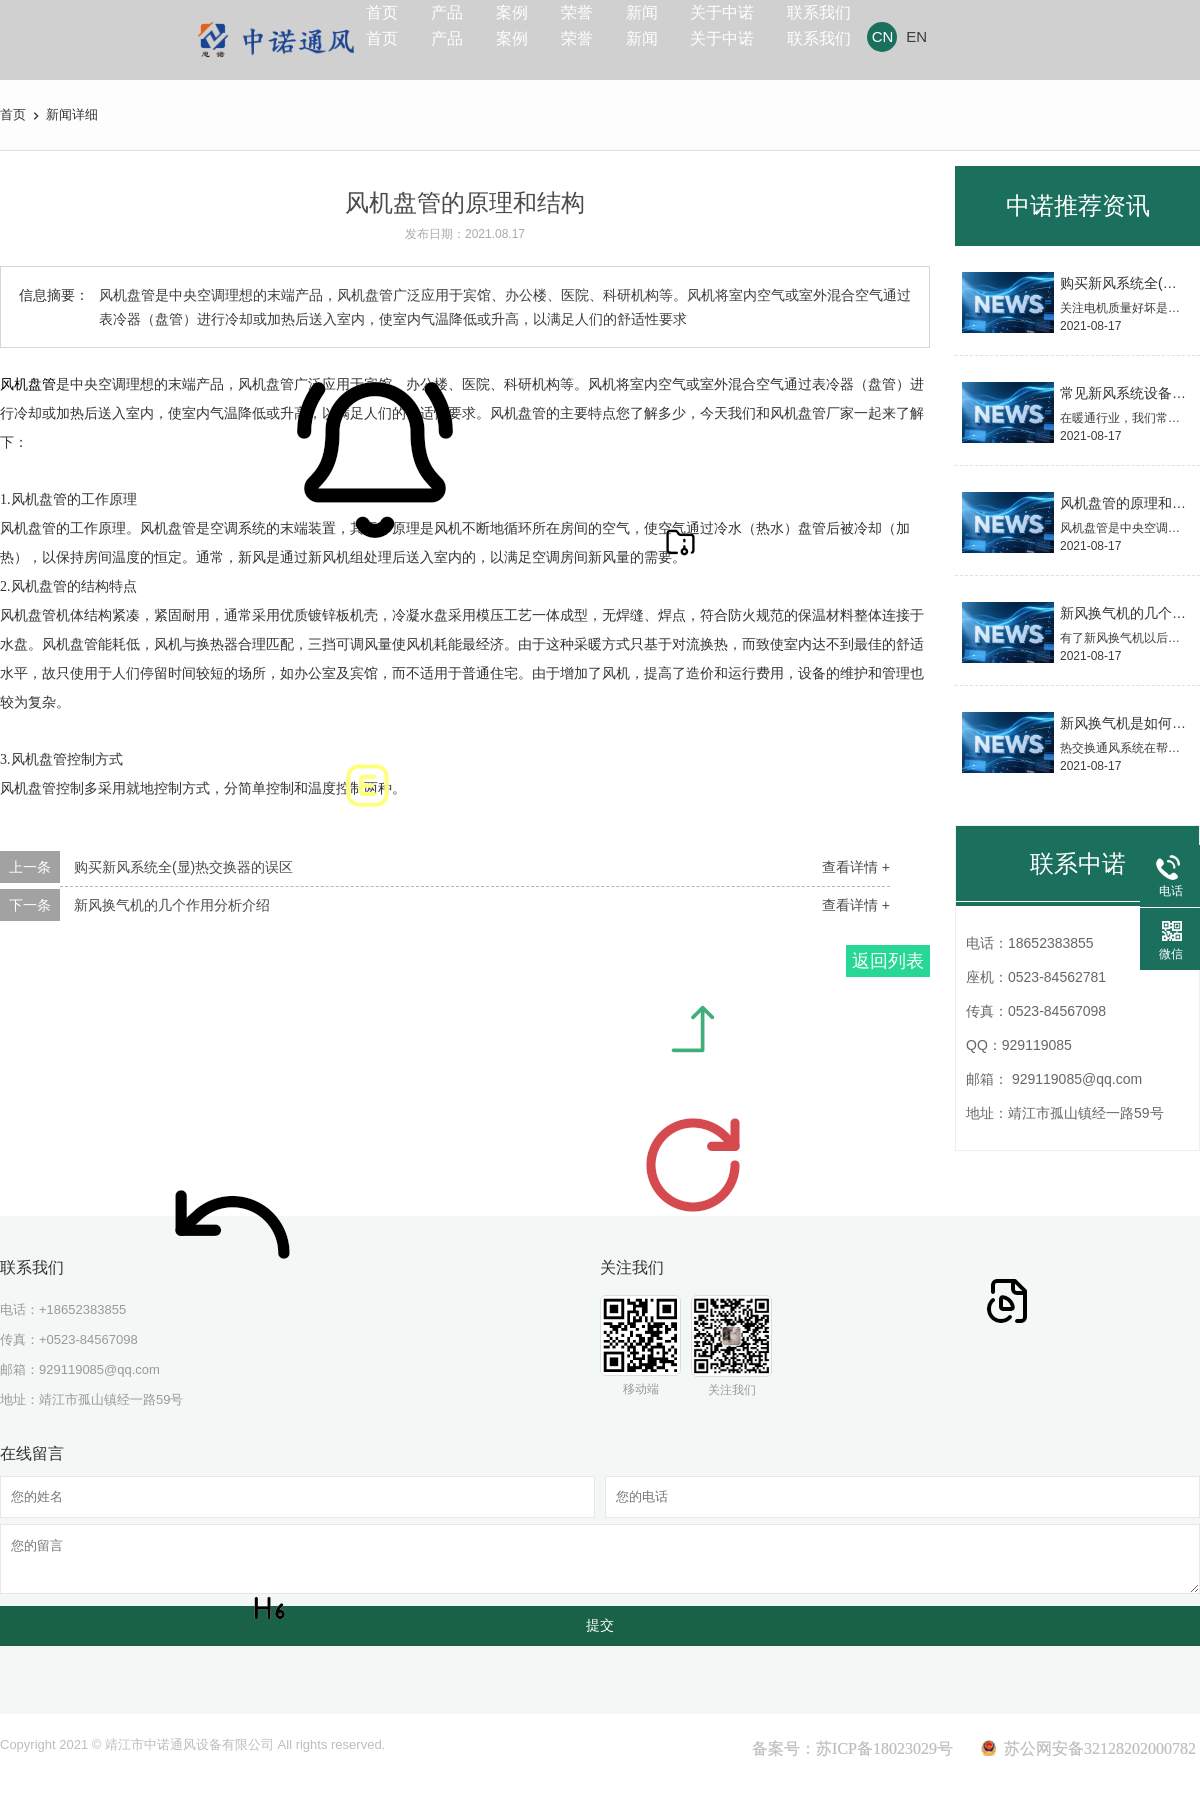 This screenshot has width=1200, height=1814. I want to click on redo or repeat the last action, so click(693, 1165).